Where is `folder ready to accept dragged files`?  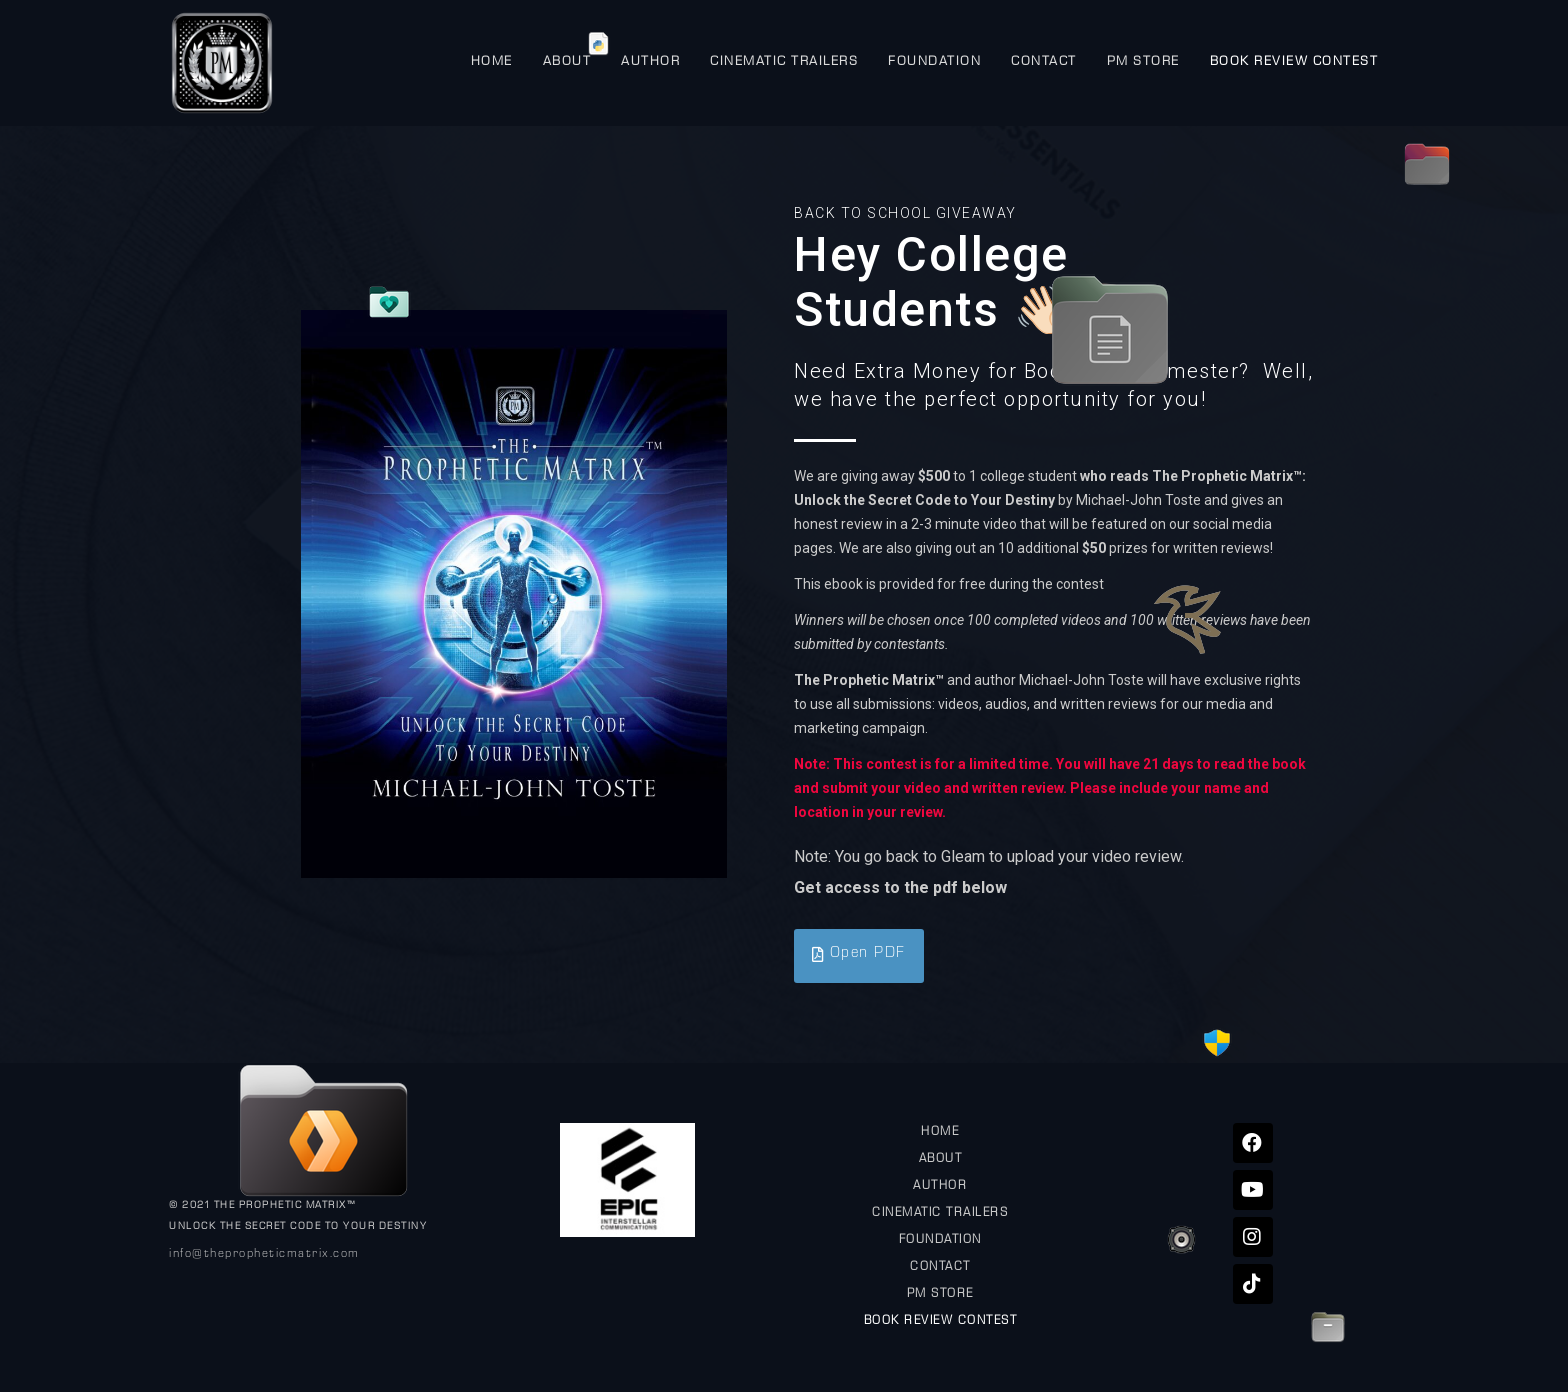 folder ready to accept dragged files is located at coordinates (1427, 164).